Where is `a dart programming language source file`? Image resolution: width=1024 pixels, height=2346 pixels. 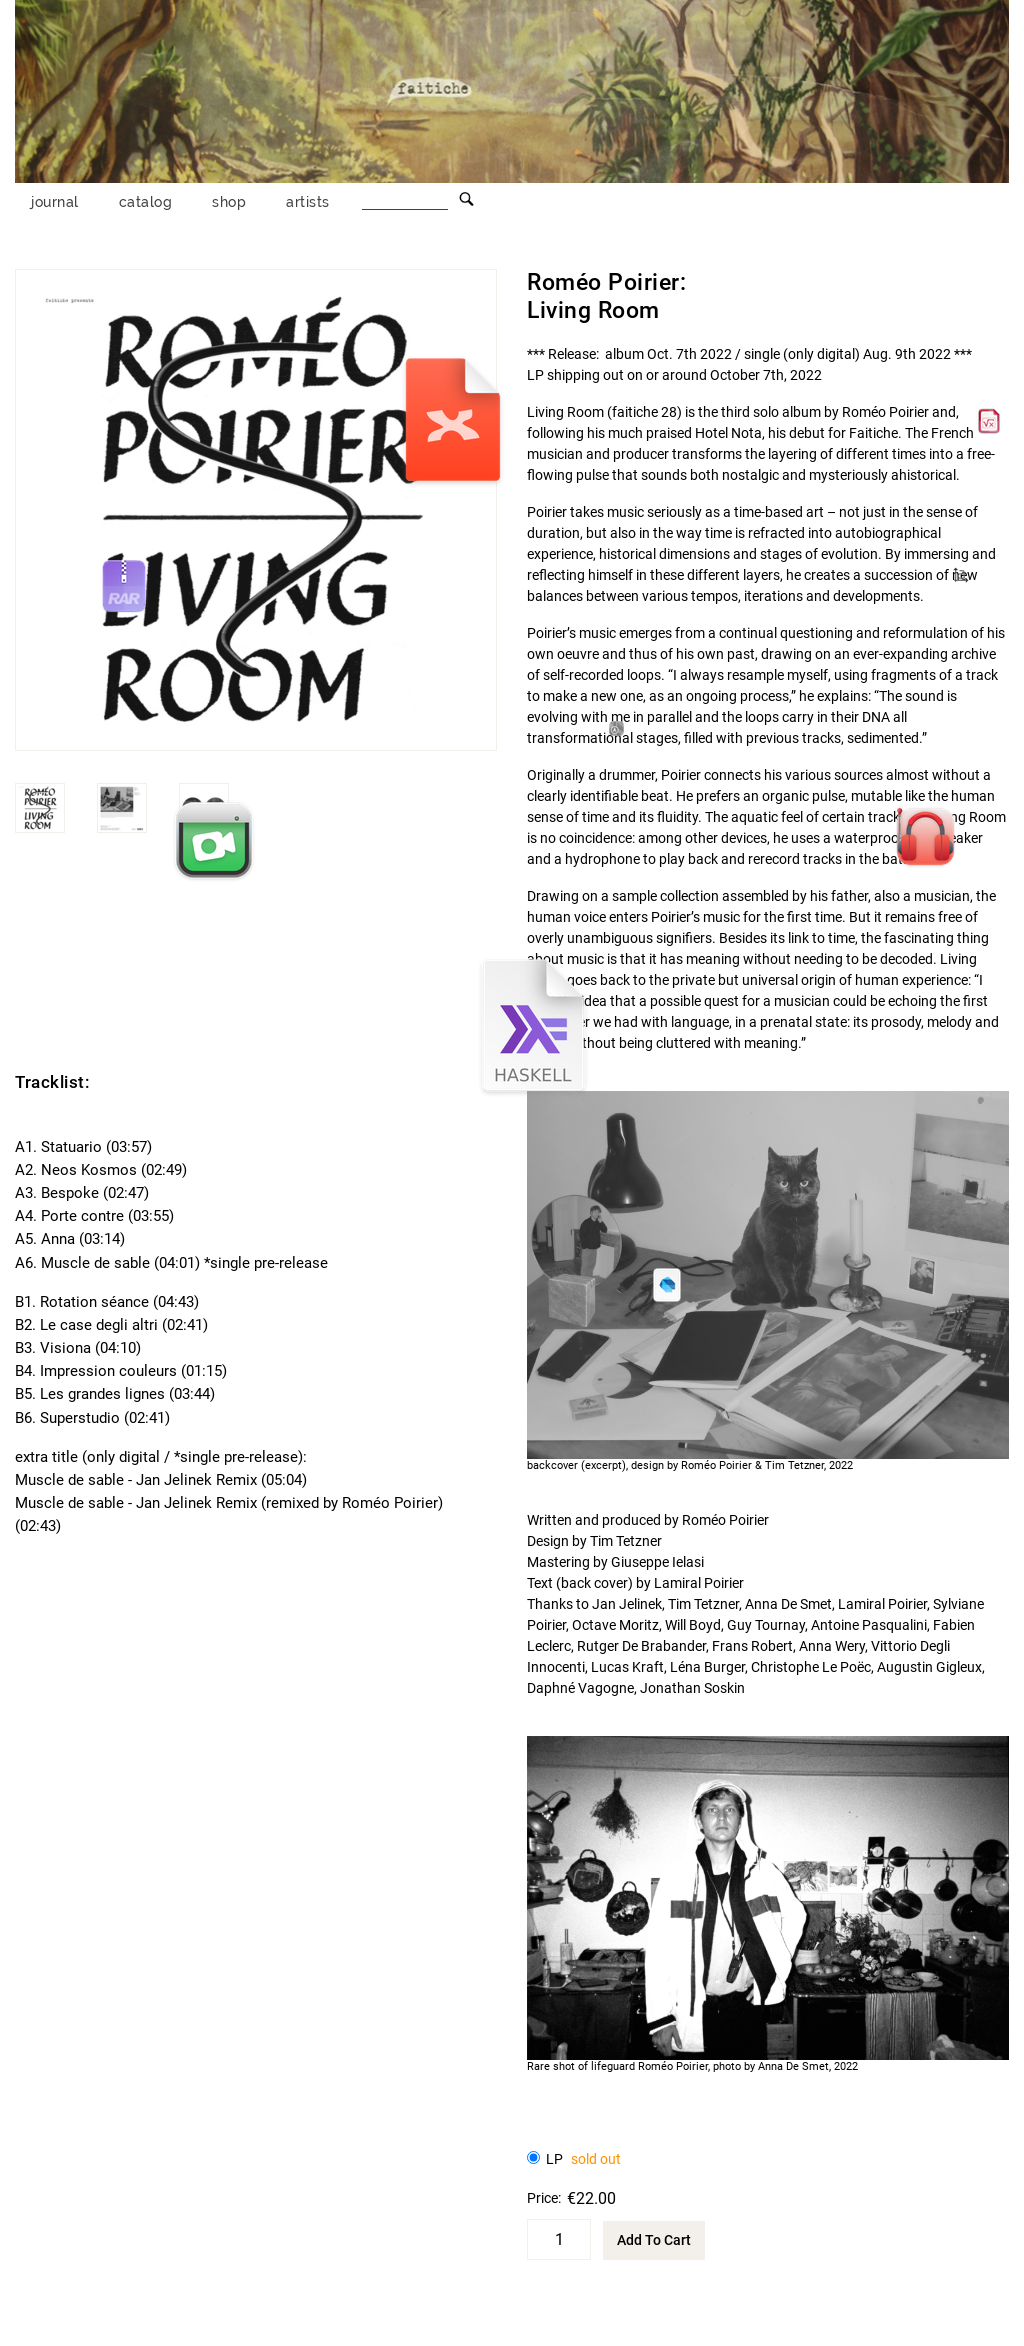 a dart programming language source file is located at coordinates (667, 1285).